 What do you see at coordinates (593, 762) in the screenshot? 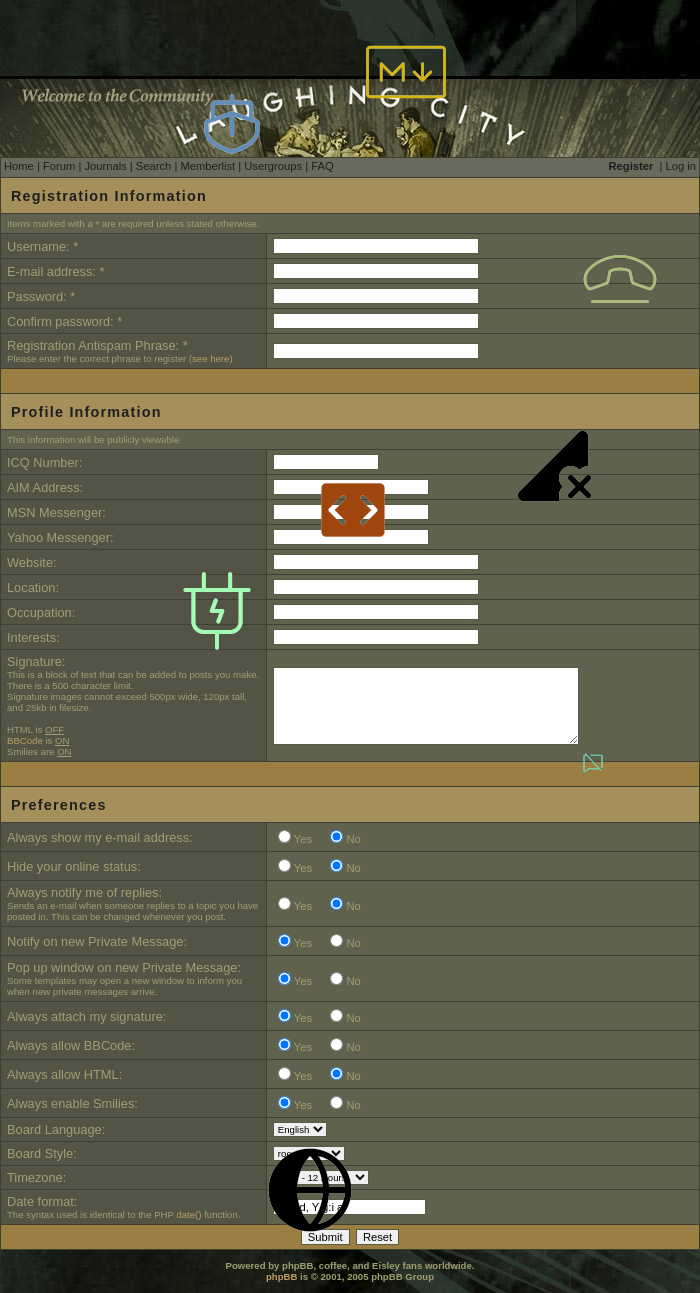
I see `mute or disable chat notifications` at bounding box center [593, 762].